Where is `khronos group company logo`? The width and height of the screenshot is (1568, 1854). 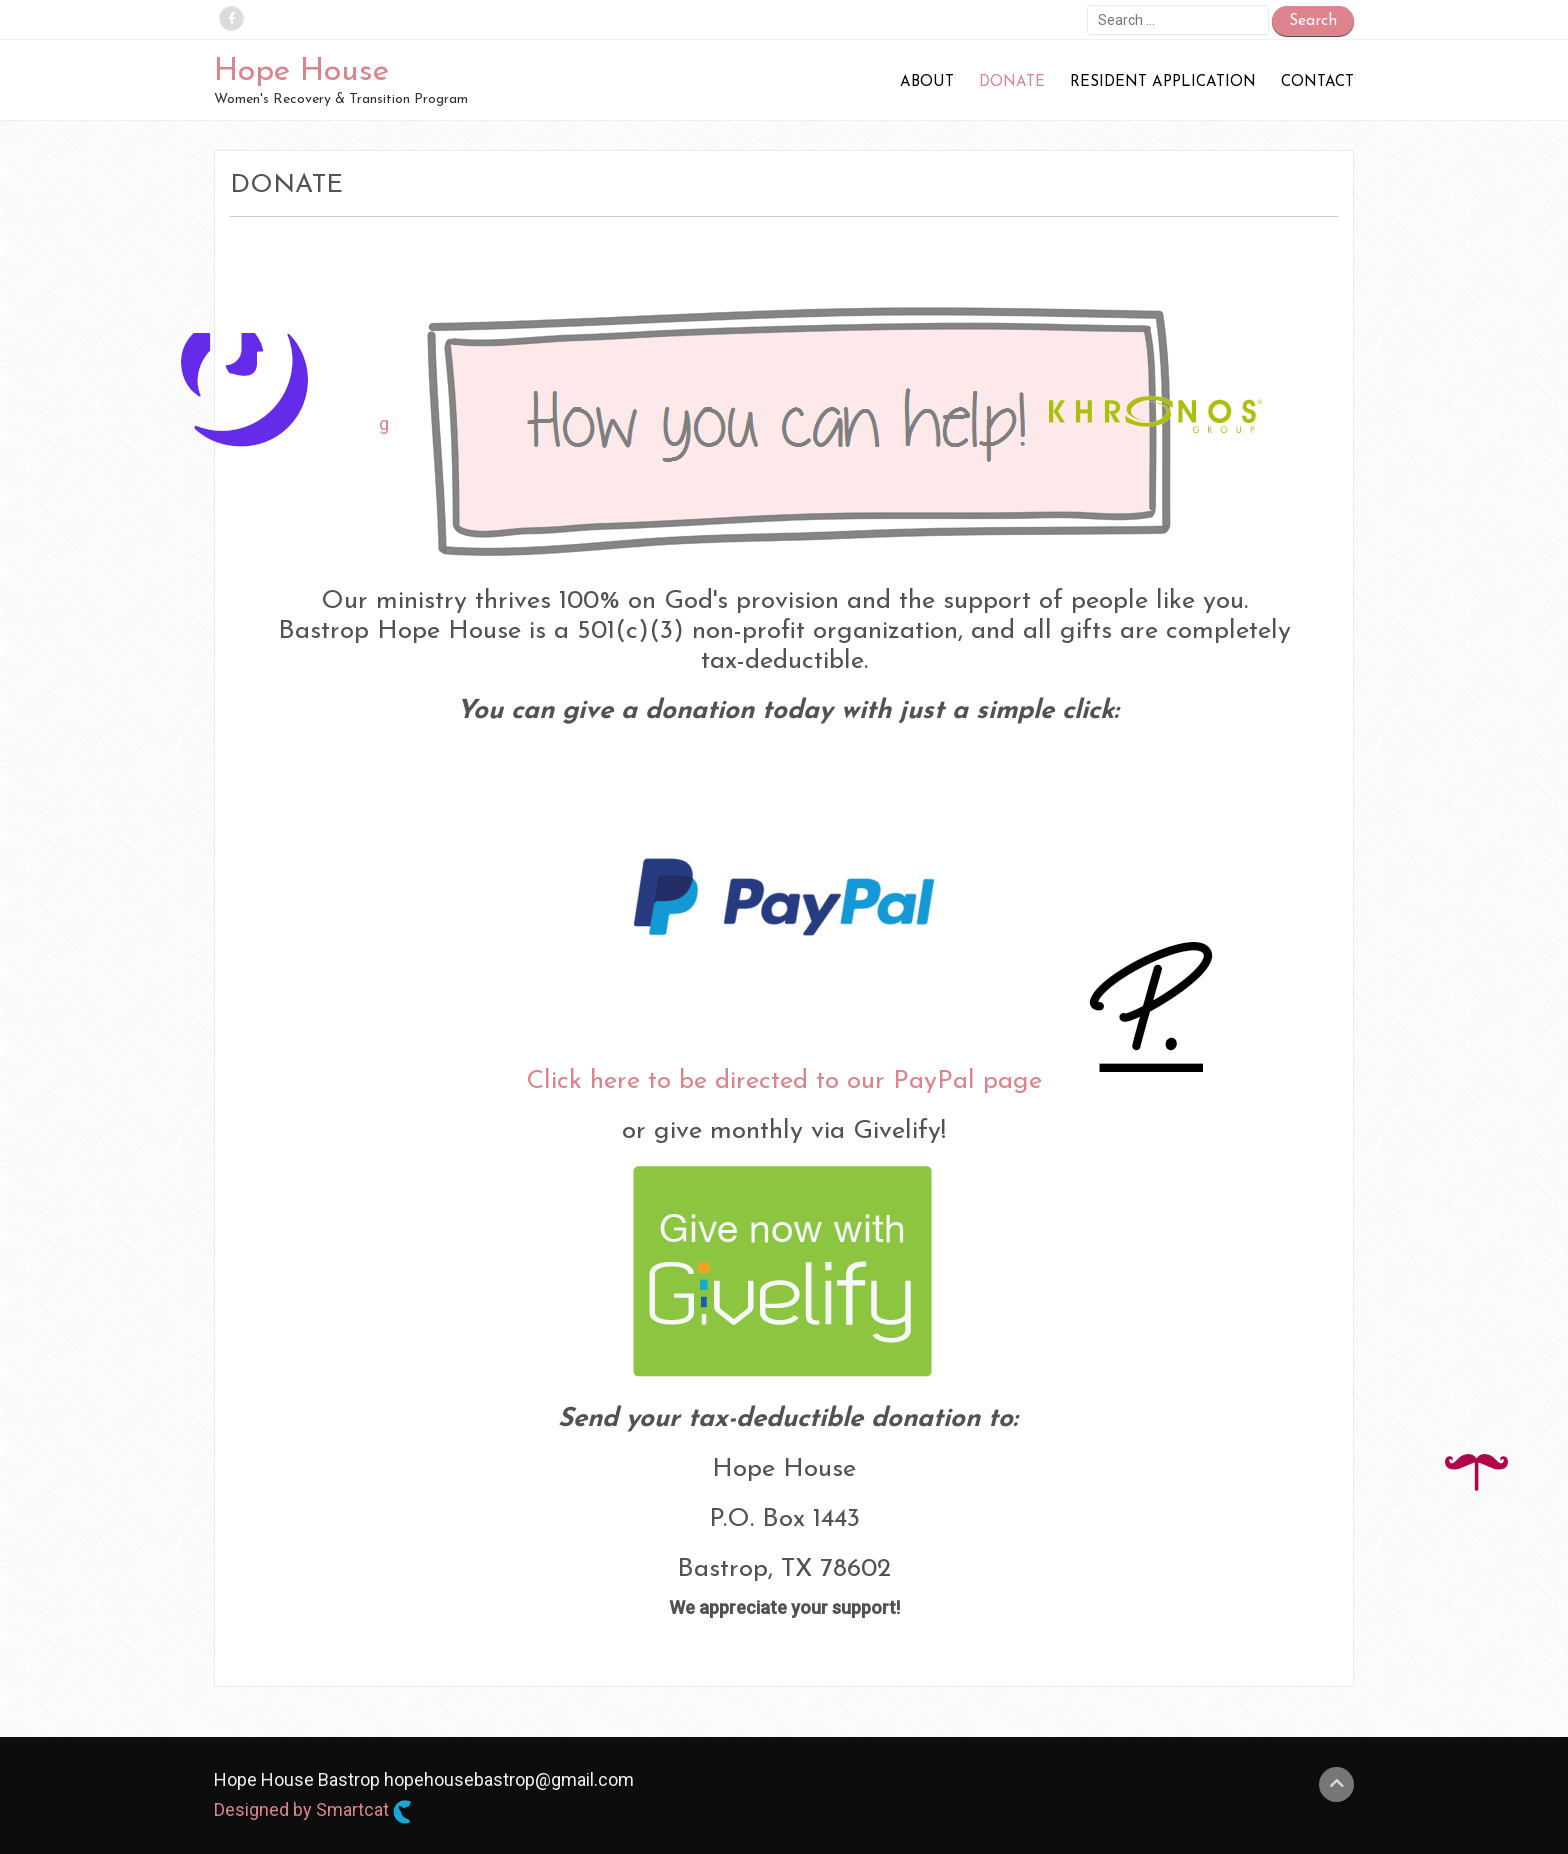
khronos group company logo is located at coordinates (1155, 414).